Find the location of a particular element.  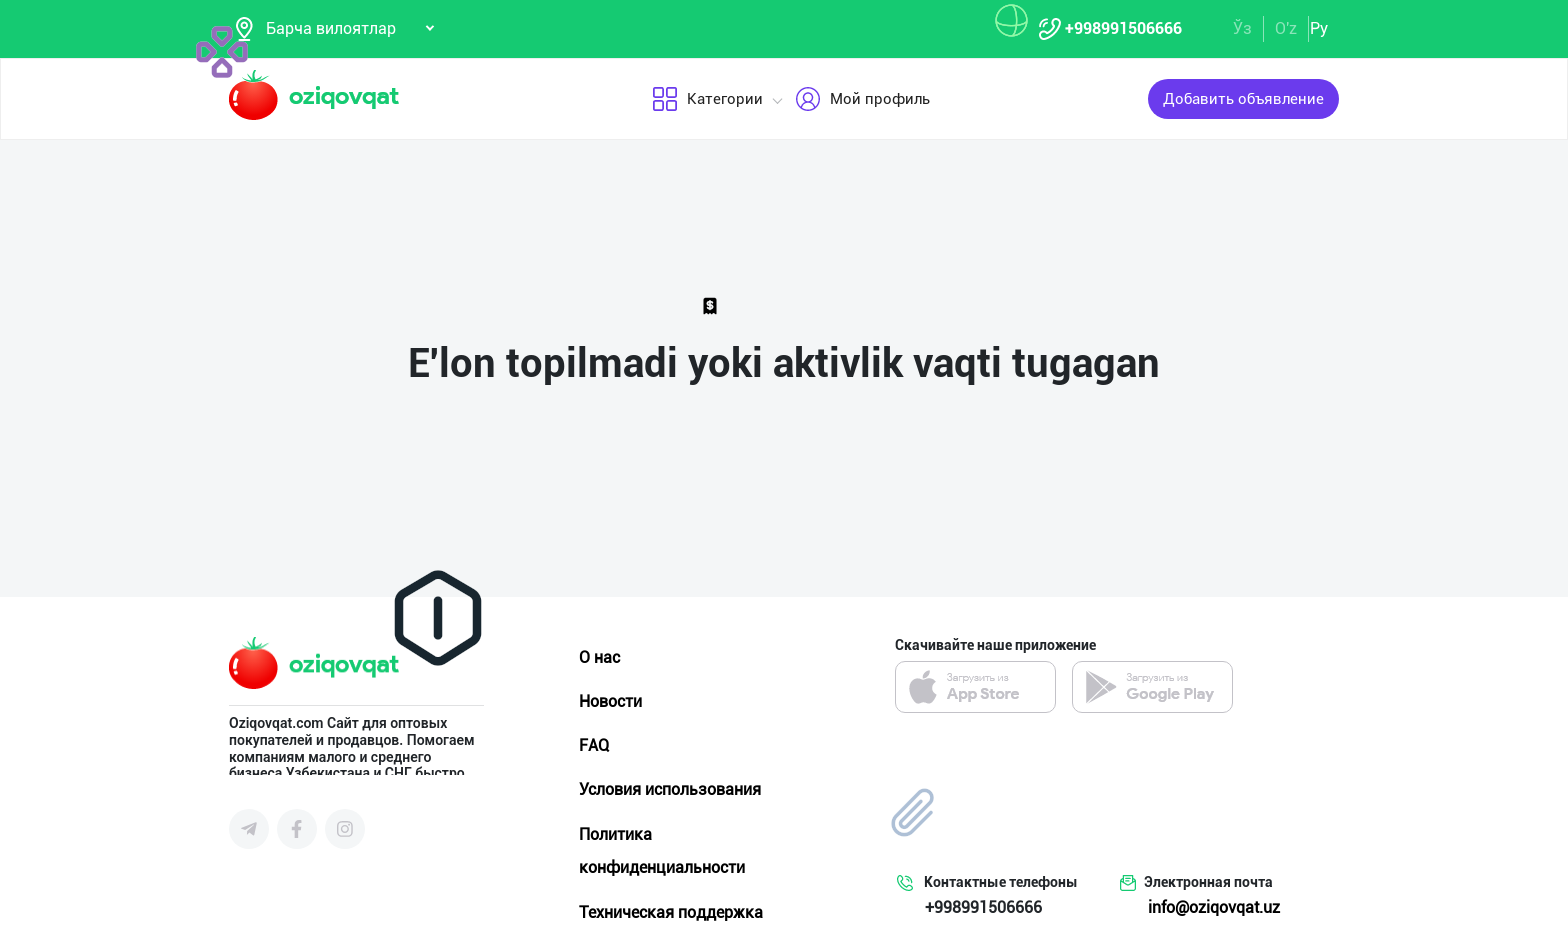

attach a file to your message is located at coordinates (913, 812).